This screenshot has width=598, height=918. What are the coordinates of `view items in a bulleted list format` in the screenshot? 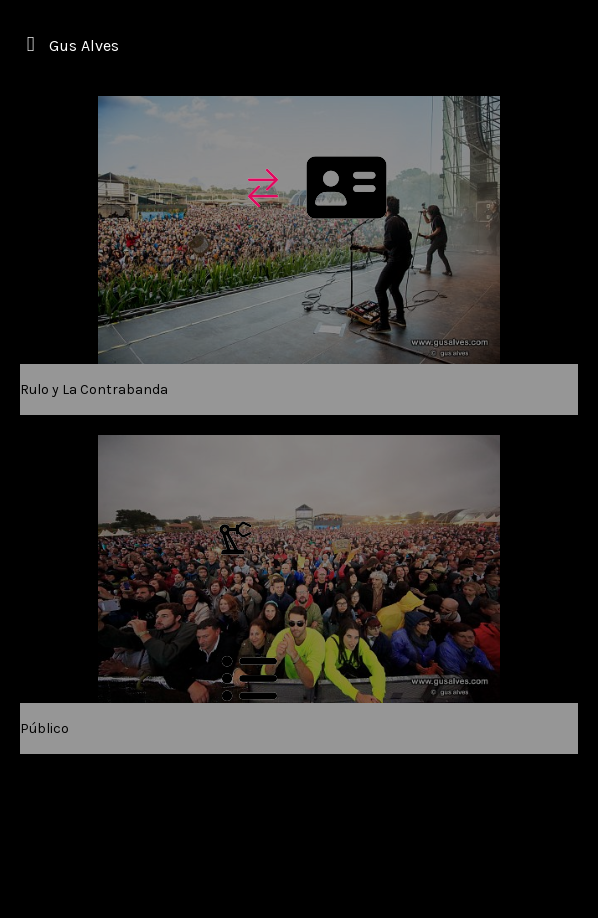 It's located at (249, 678).